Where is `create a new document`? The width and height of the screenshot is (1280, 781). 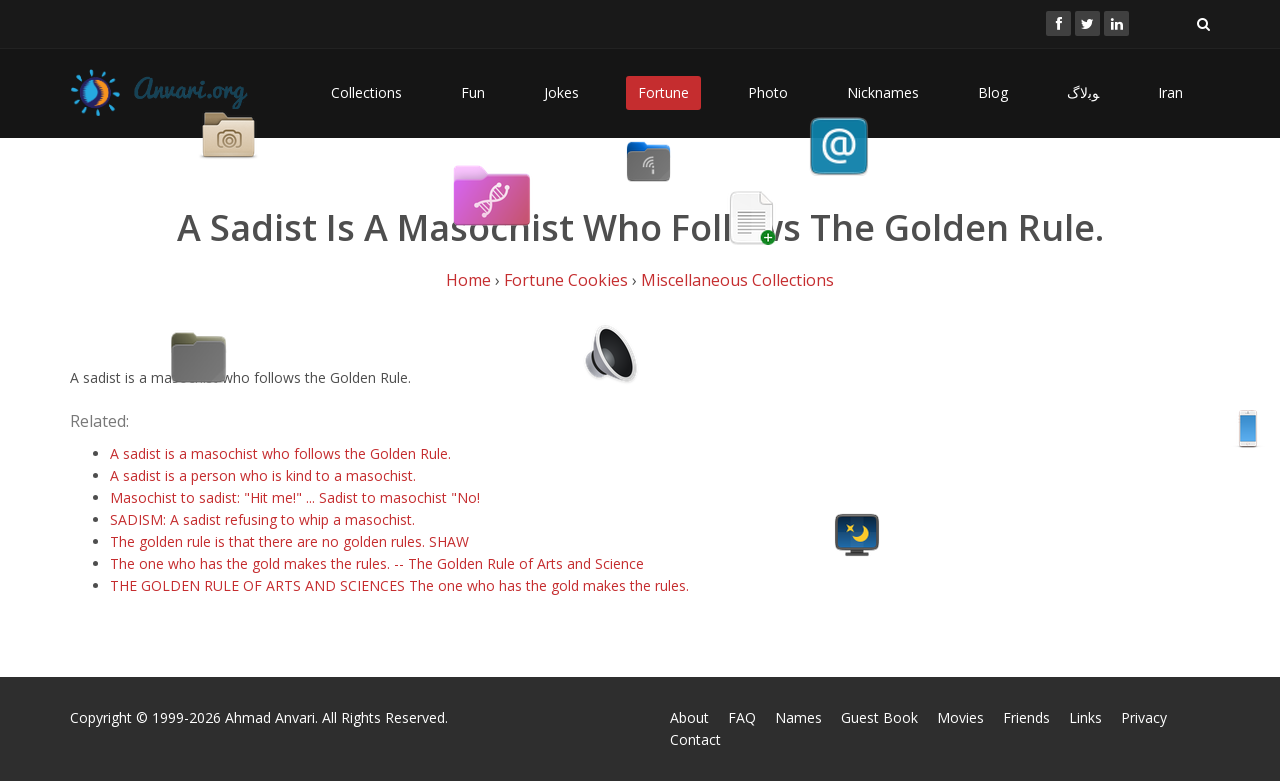
create a new document is located at coordinates (751, 217).